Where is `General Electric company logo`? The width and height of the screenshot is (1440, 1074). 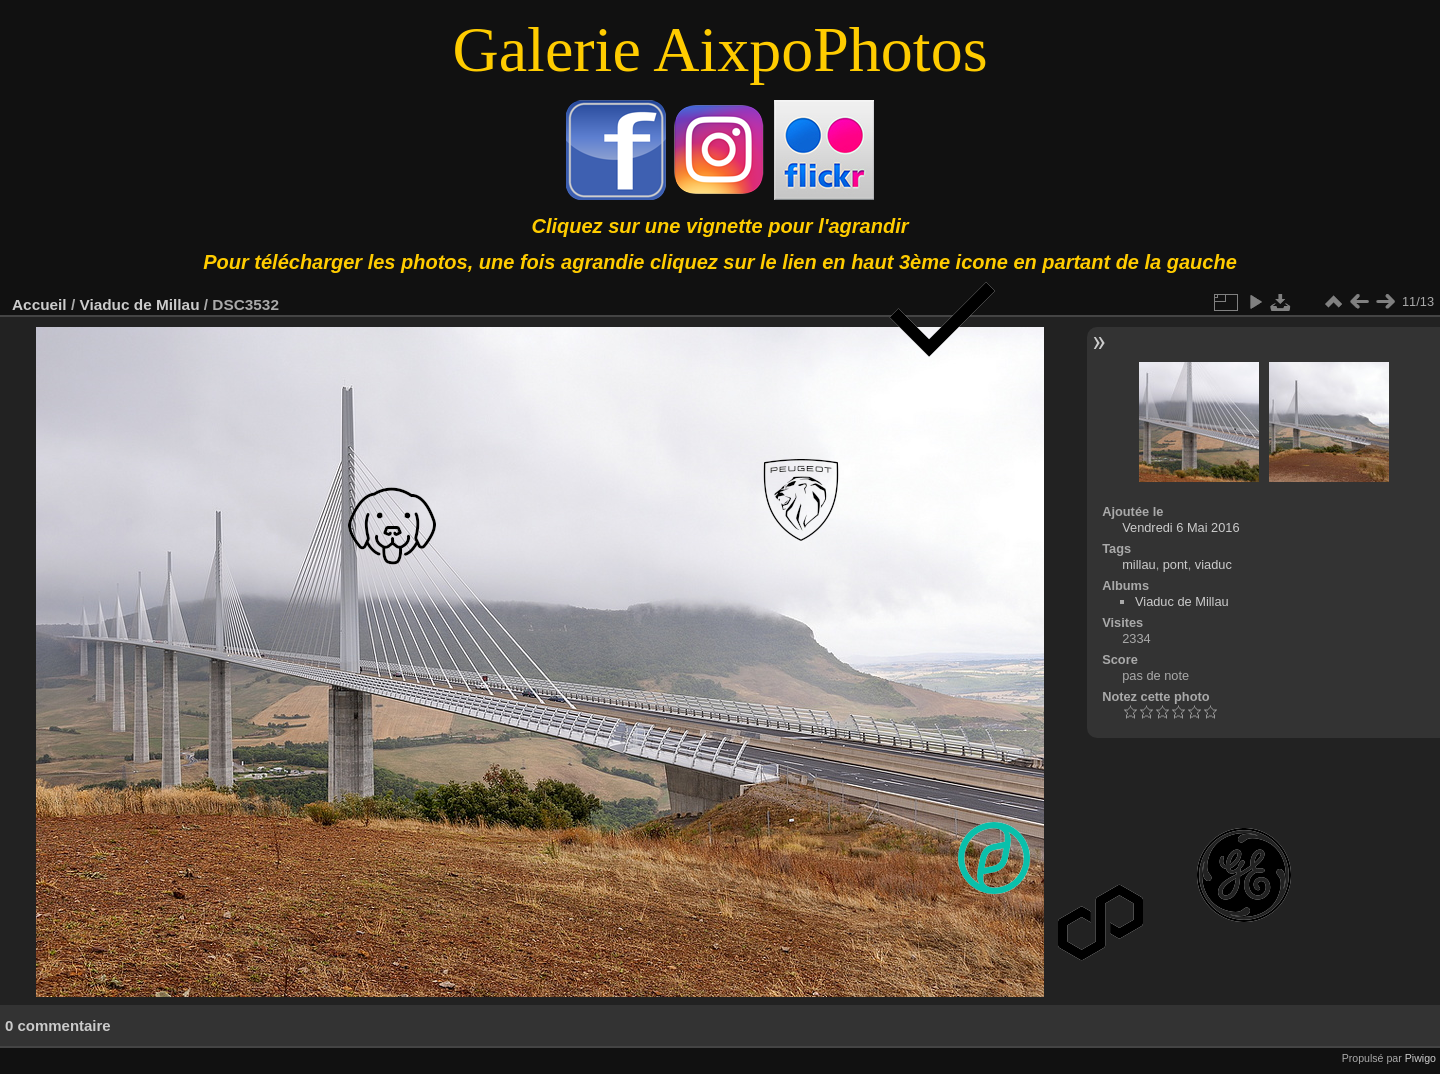 General Electric company logo is located at coordinates (1244, 875).